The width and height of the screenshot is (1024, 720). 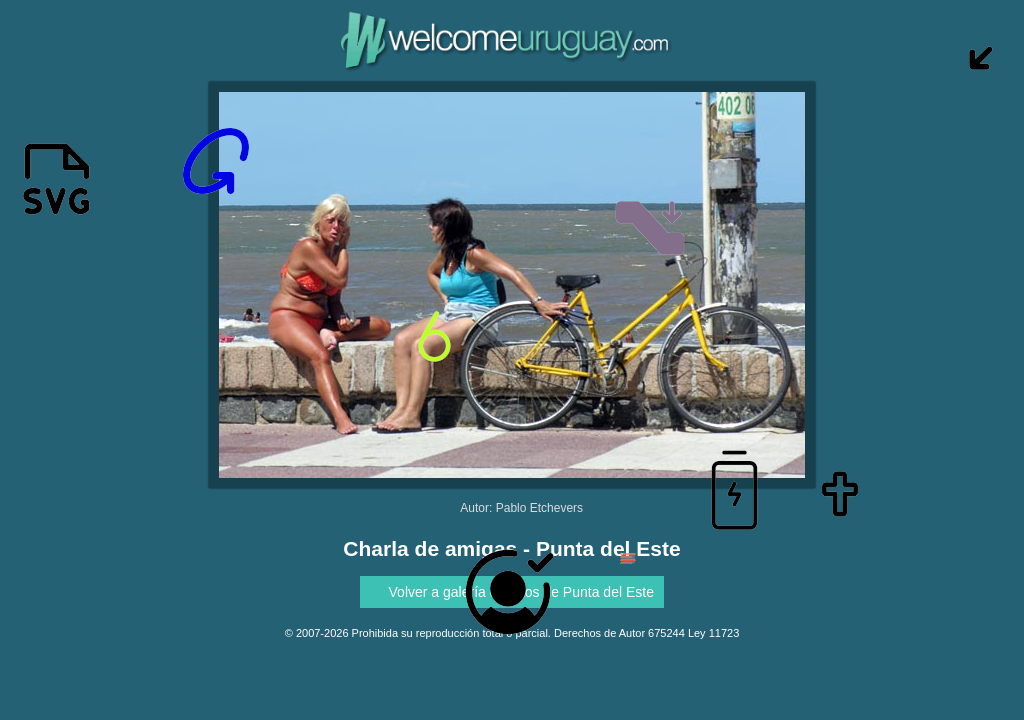 I want to click on access transit entry or exit points, so click(x=981, y=57).